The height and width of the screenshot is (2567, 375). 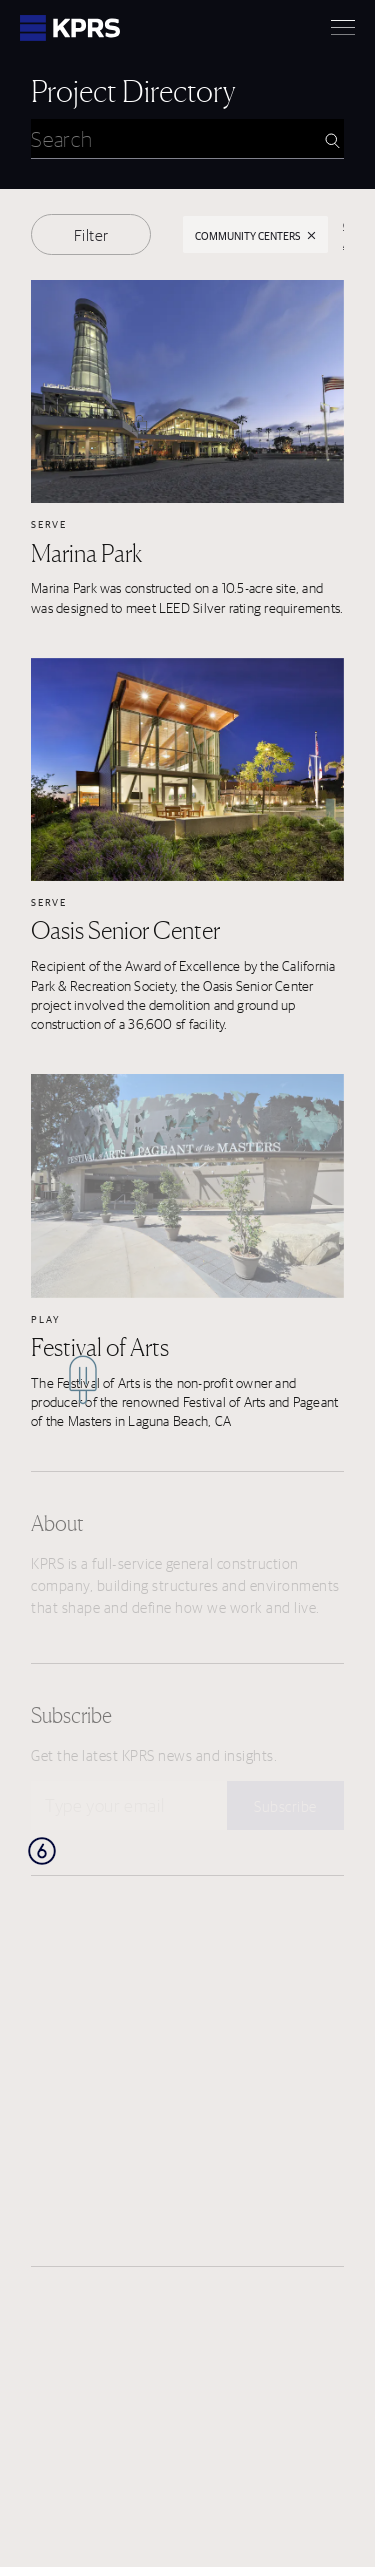 I want to click on access summer or seasonal content, so click(x=83, y=1379).